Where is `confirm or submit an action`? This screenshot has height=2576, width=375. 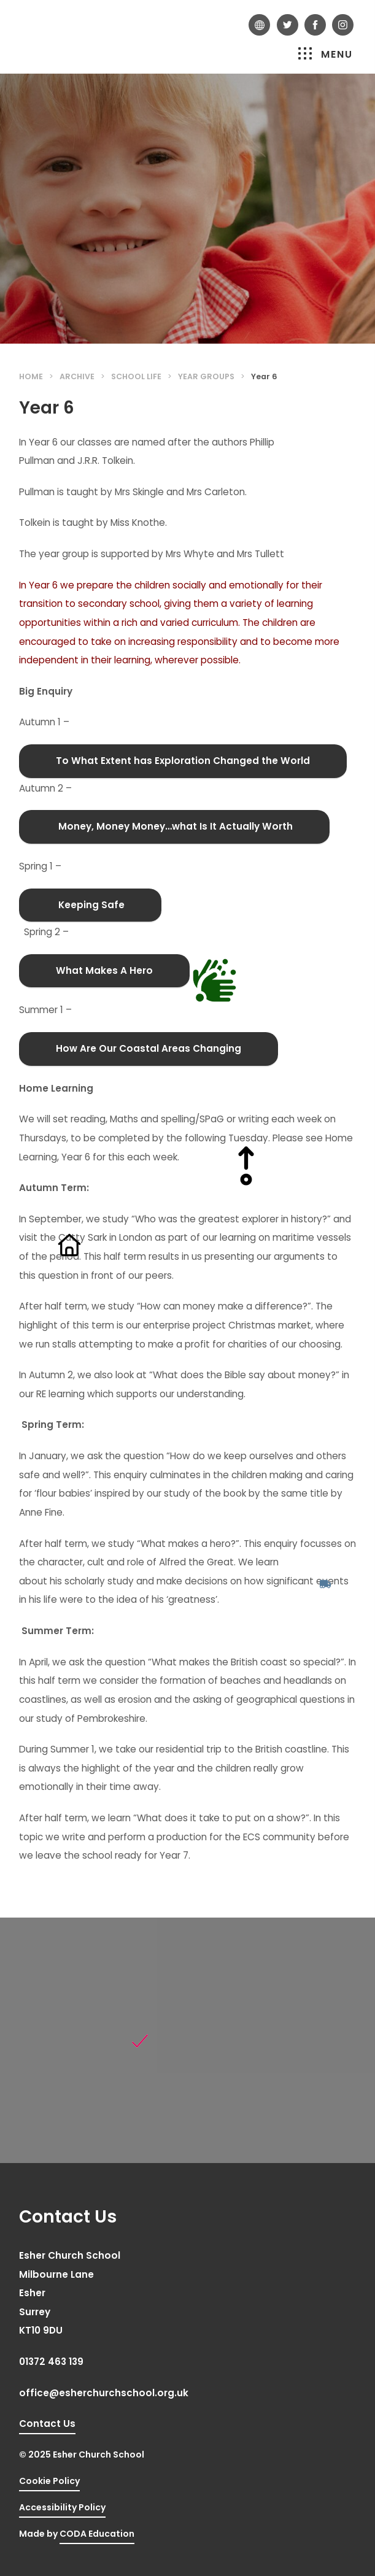
confirm or submit an action is located at coordinates (140, 2041).